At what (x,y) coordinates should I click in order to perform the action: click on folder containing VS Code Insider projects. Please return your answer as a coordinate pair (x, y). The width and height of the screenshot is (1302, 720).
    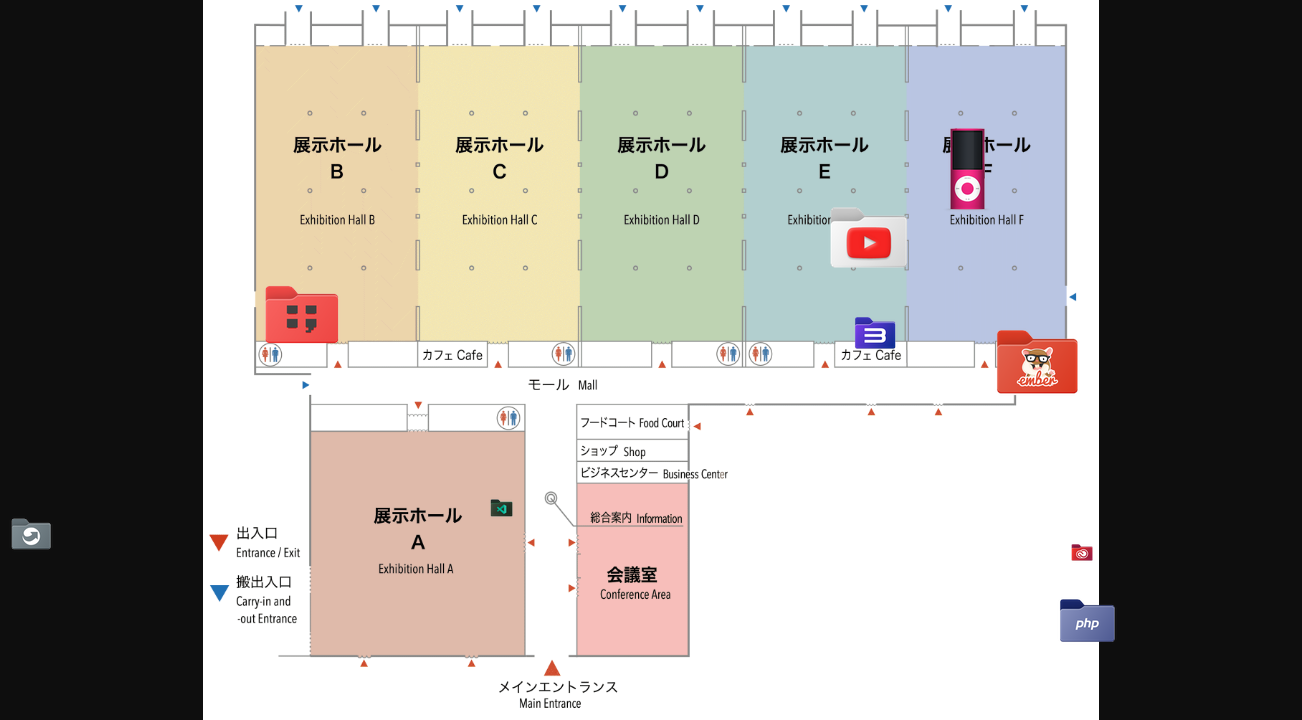
    Looking at the image, I should click on (501, 508).